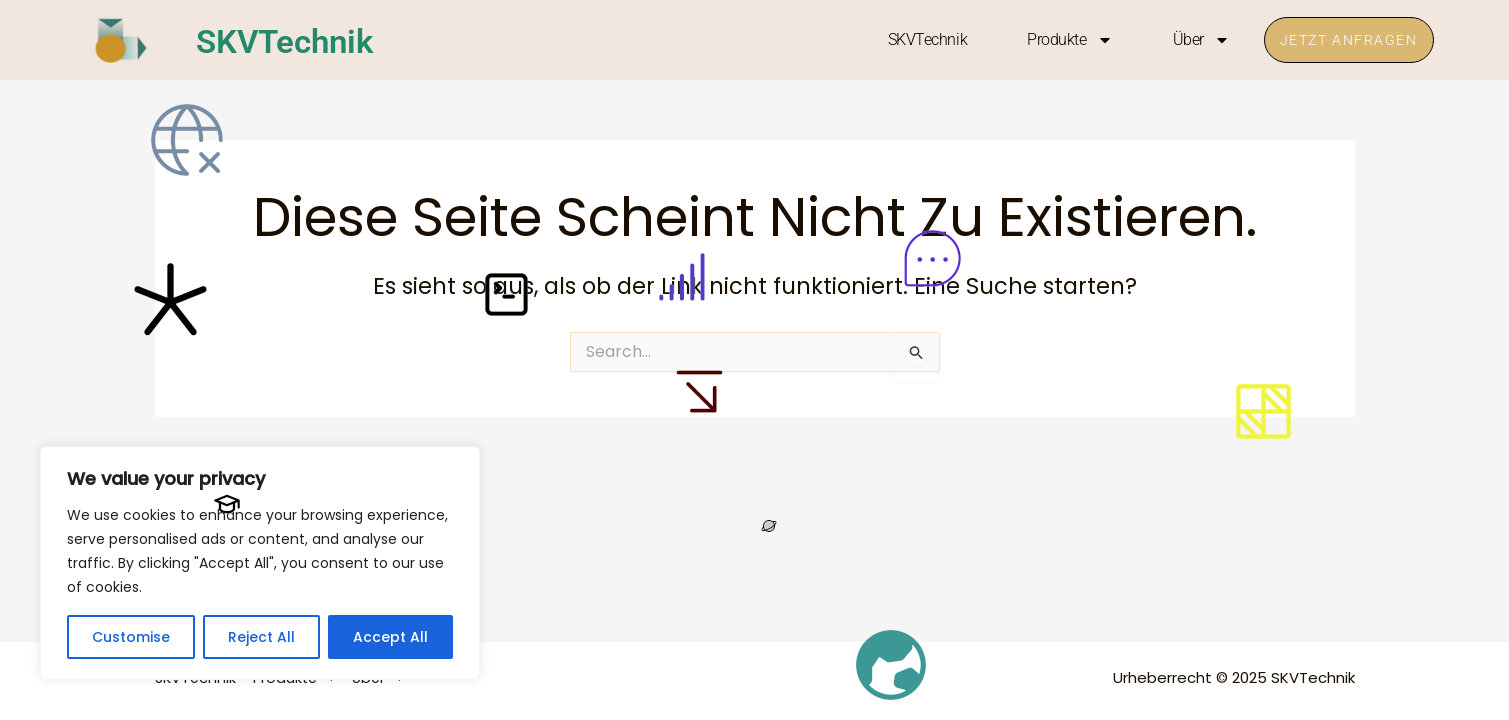 The height and width of the screenshot is (720, 1509). What do you see at coordinates (170, 302) in the screenshot?
I see `indicates a required field in a form` at bounding box center [170, 302].